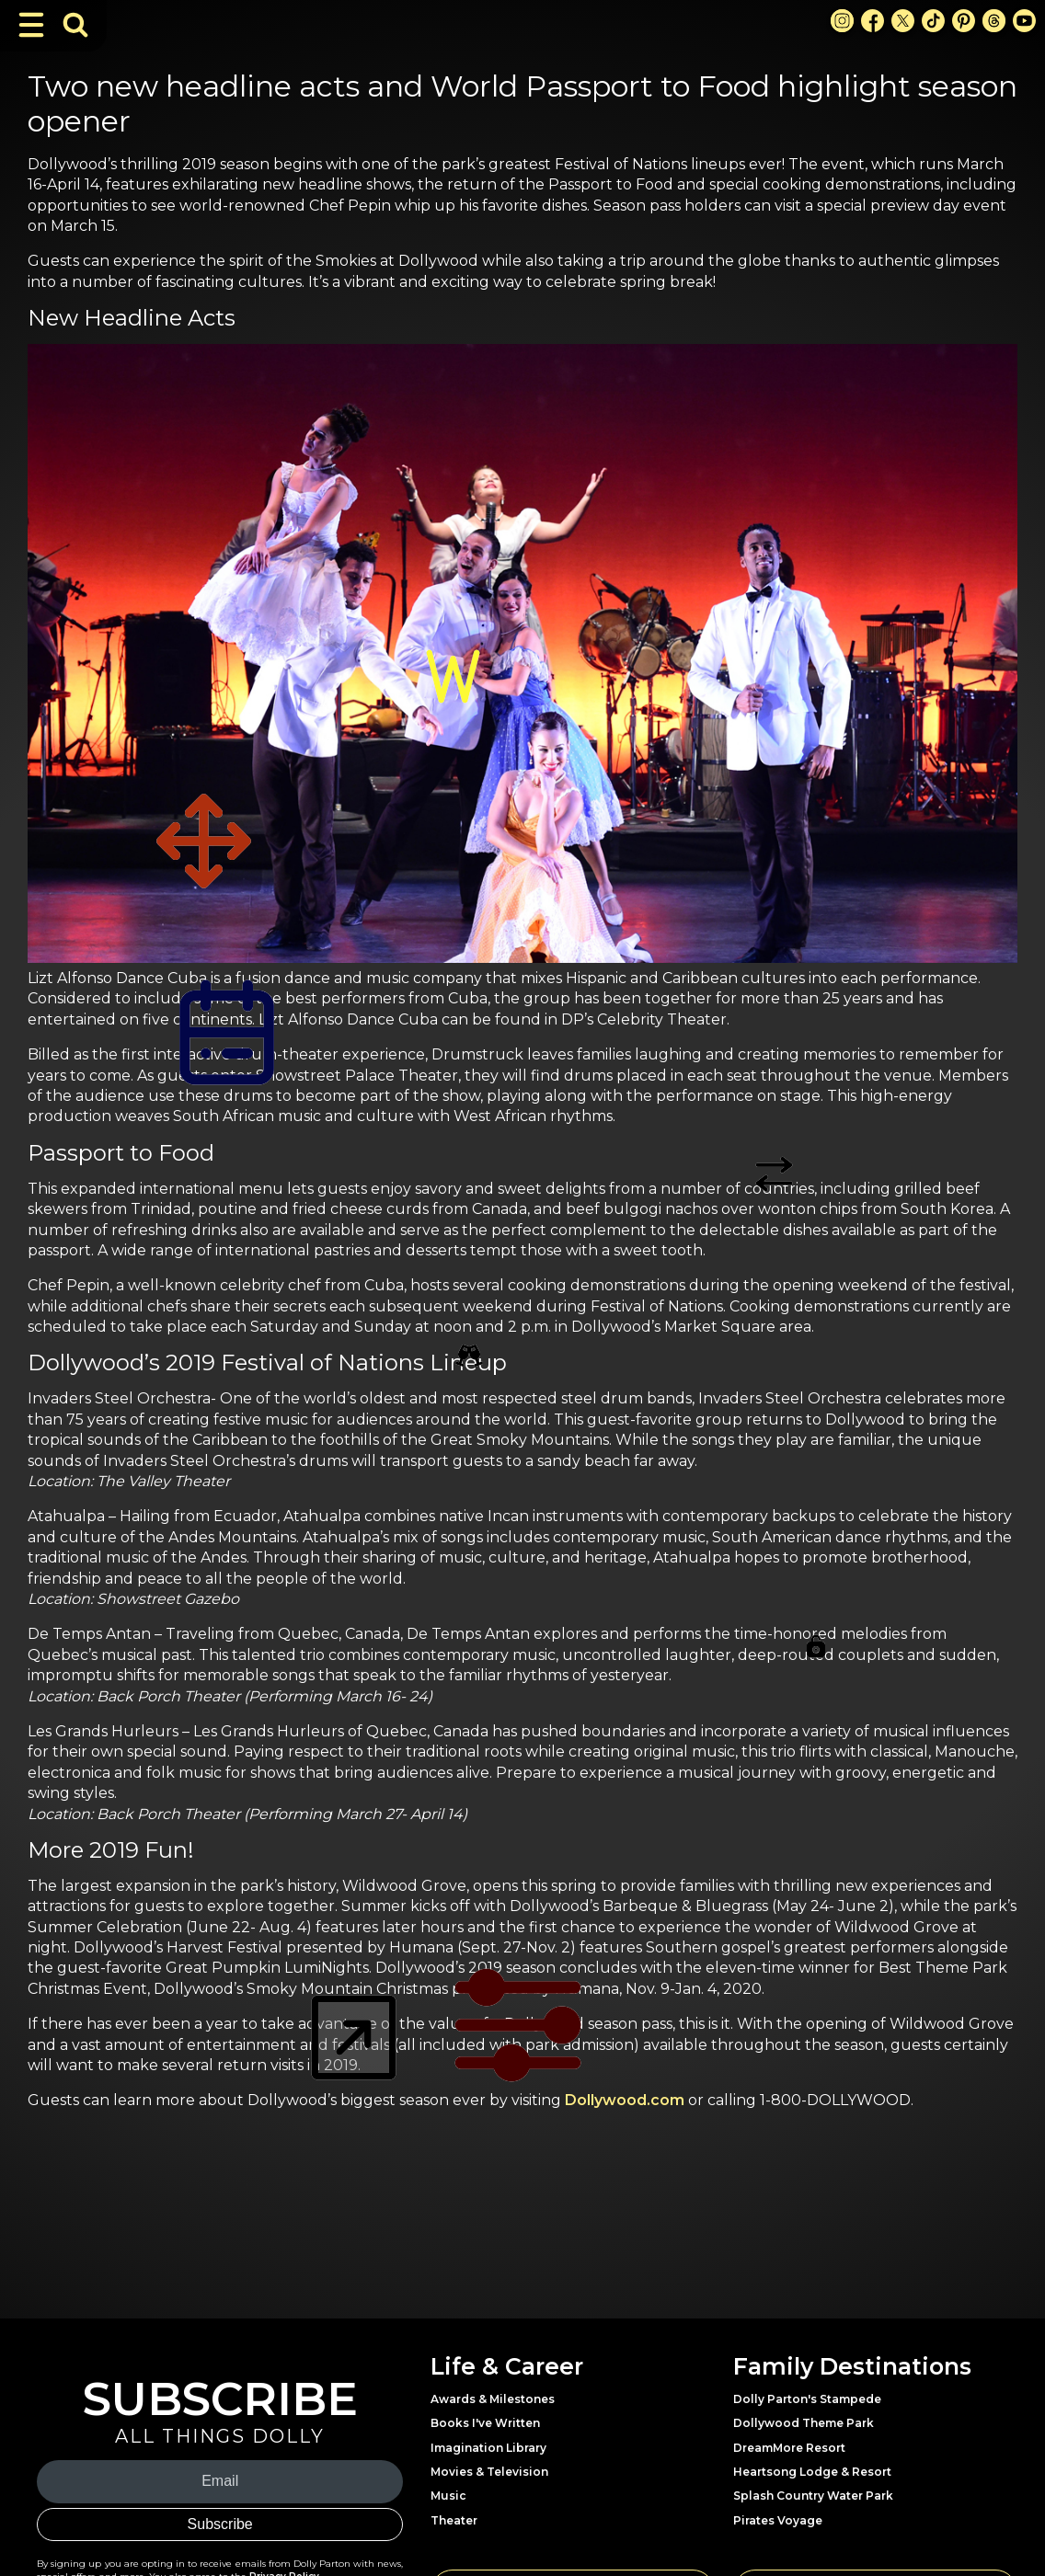 The image size is (1045, 2576). Describe the element at coordinates (453, 676) in the screenshot. I see `indicates items or options starting with the letter W` at that location.